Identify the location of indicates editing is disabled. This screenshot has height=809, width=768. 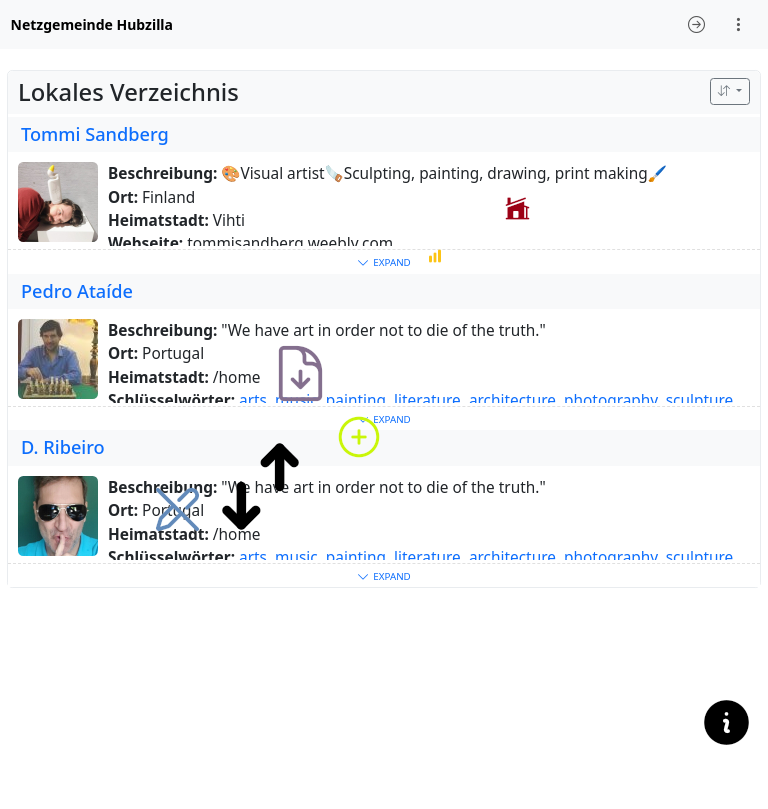
(177, 509).